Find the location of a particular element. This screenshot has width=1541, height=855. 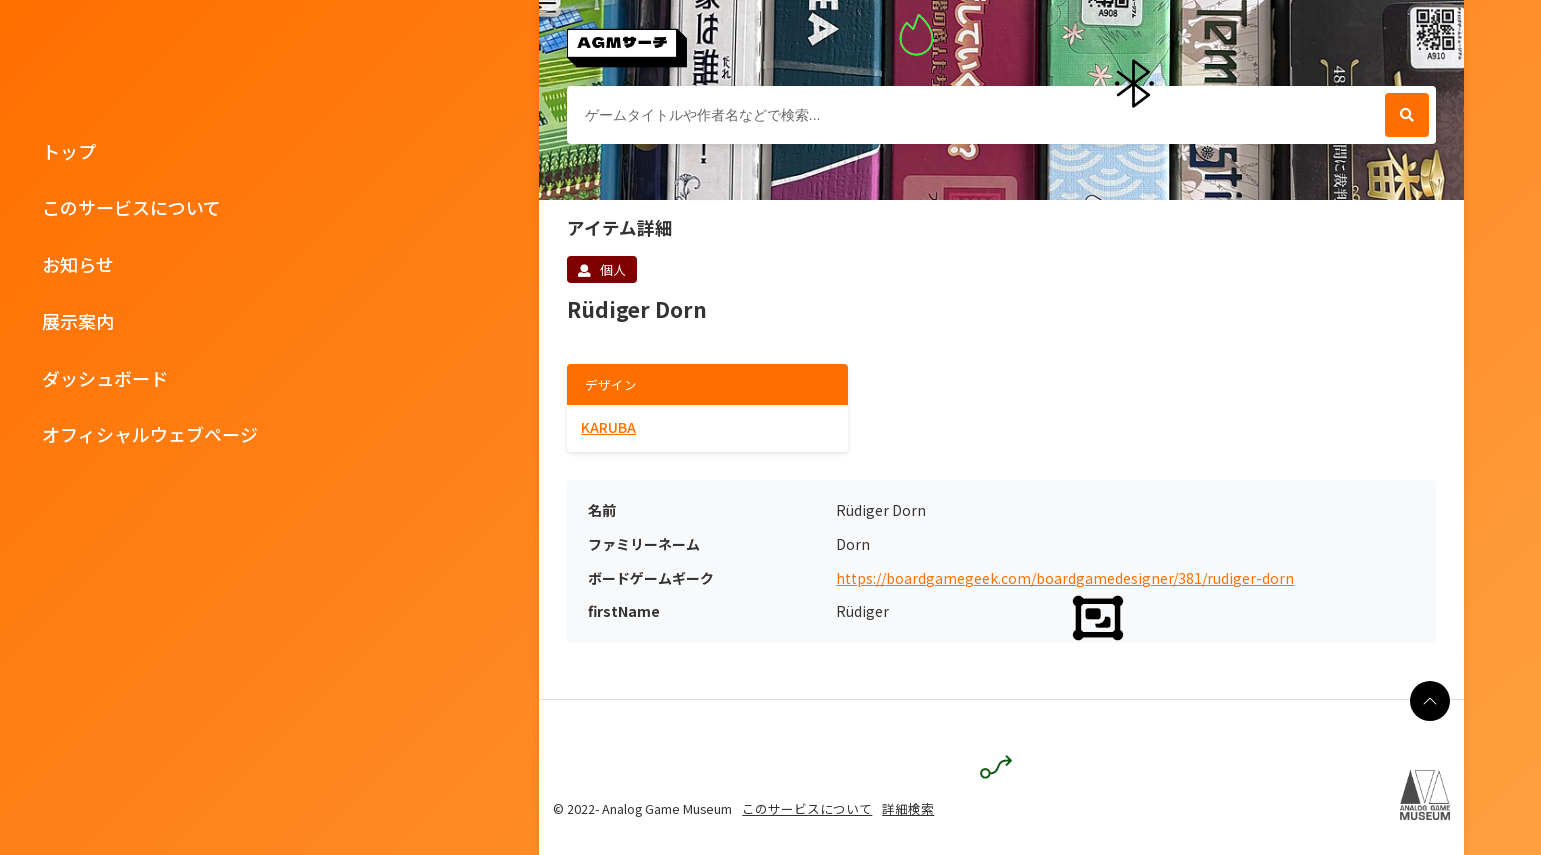

indicates a workflow or process flow direction is located at coordinates (996, 767).